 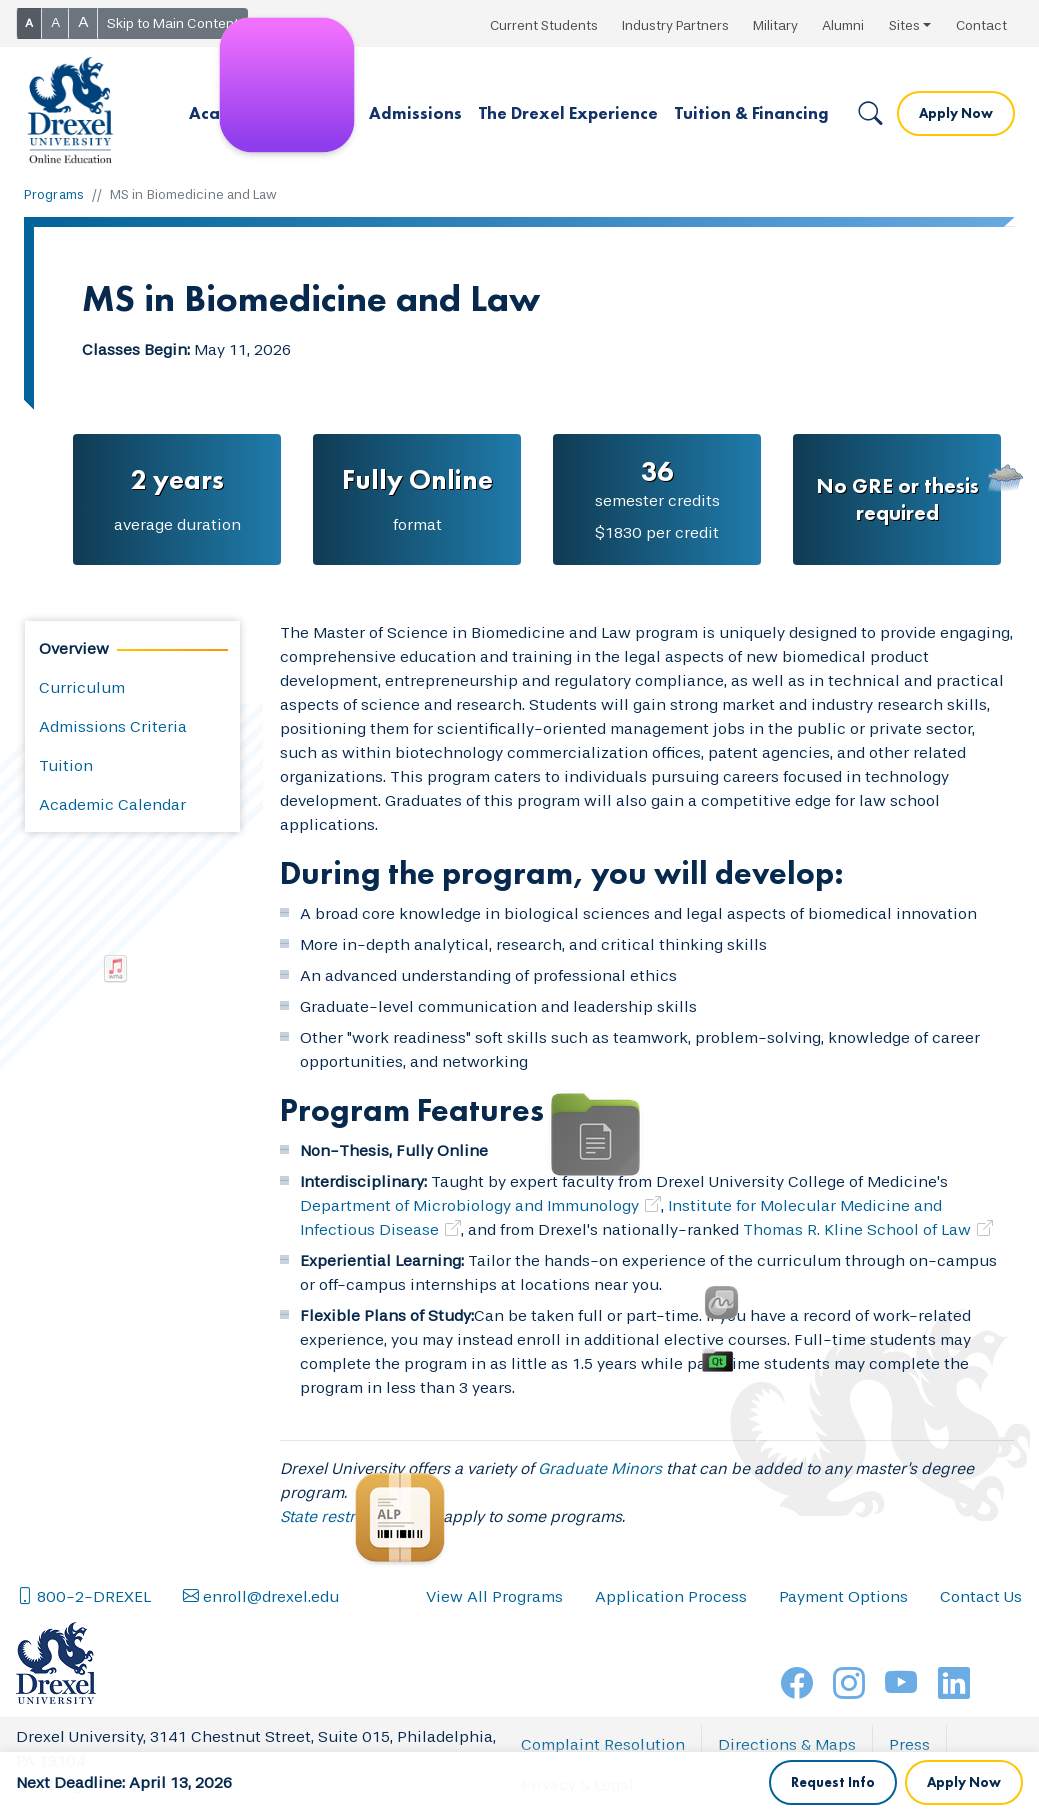 What do you see at coordinates (721, 1302) in the screenshot?
I see `open freeform app for brainstorming and sketching` at bounding box center [721, 1302].